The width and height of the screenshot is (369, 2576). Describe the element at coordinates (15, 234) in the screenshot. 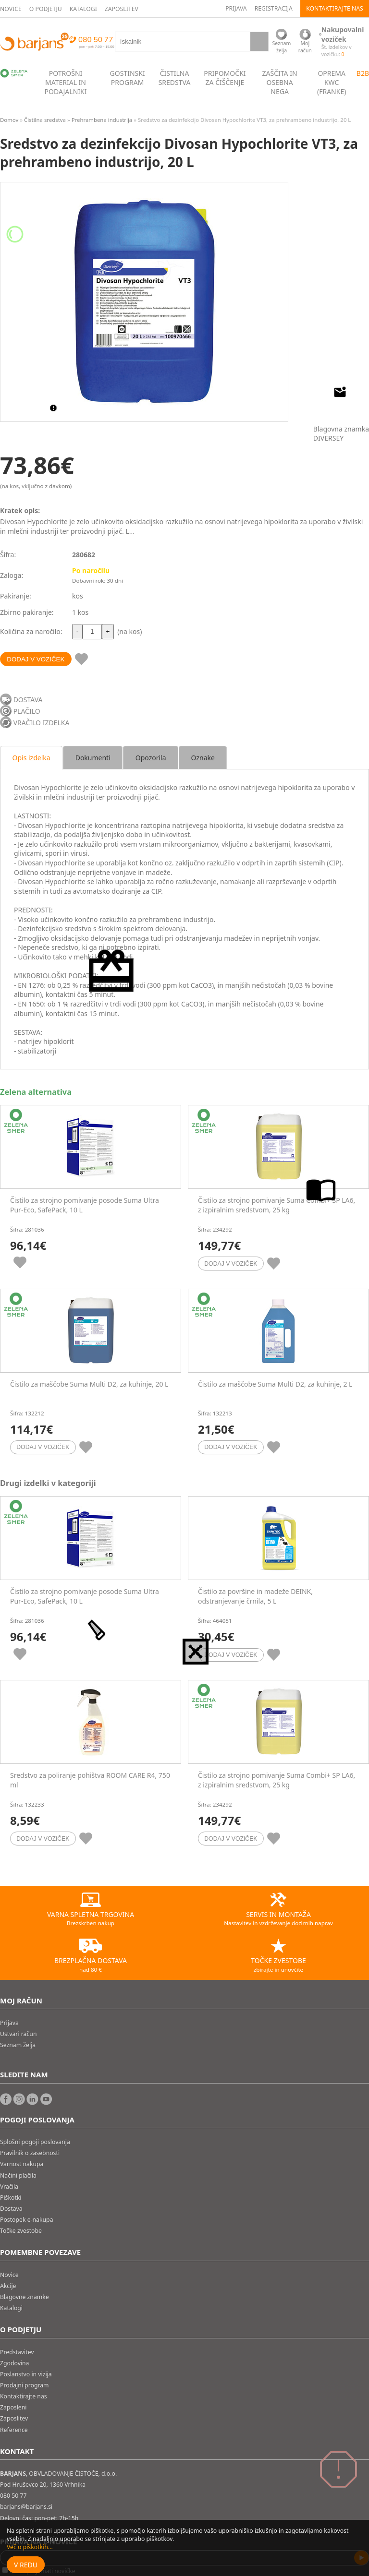

I see `apply inner shadow effect to the left side` at that location.